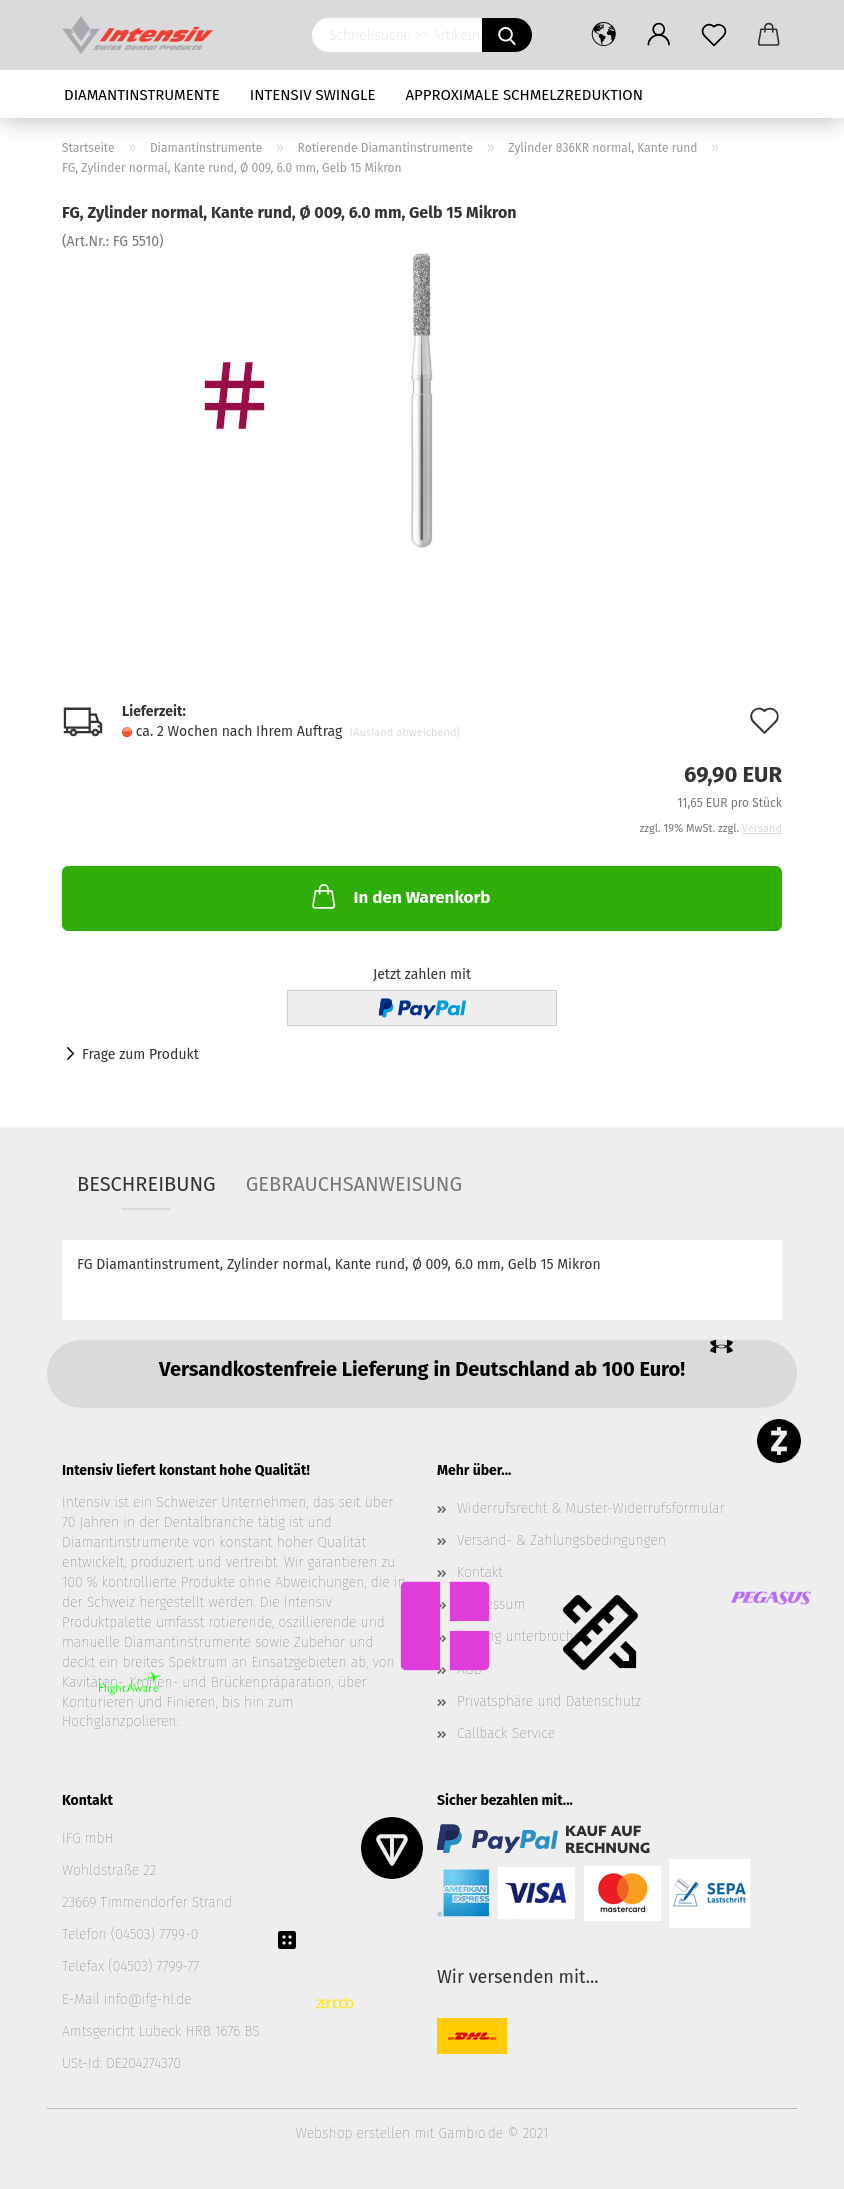 Image resolution: width=844 pixels, height=2189 pixels. Describe the element at coordinates (392, 1848) in the screenshot. I see `open TON wallet or blockchain app` at that location.